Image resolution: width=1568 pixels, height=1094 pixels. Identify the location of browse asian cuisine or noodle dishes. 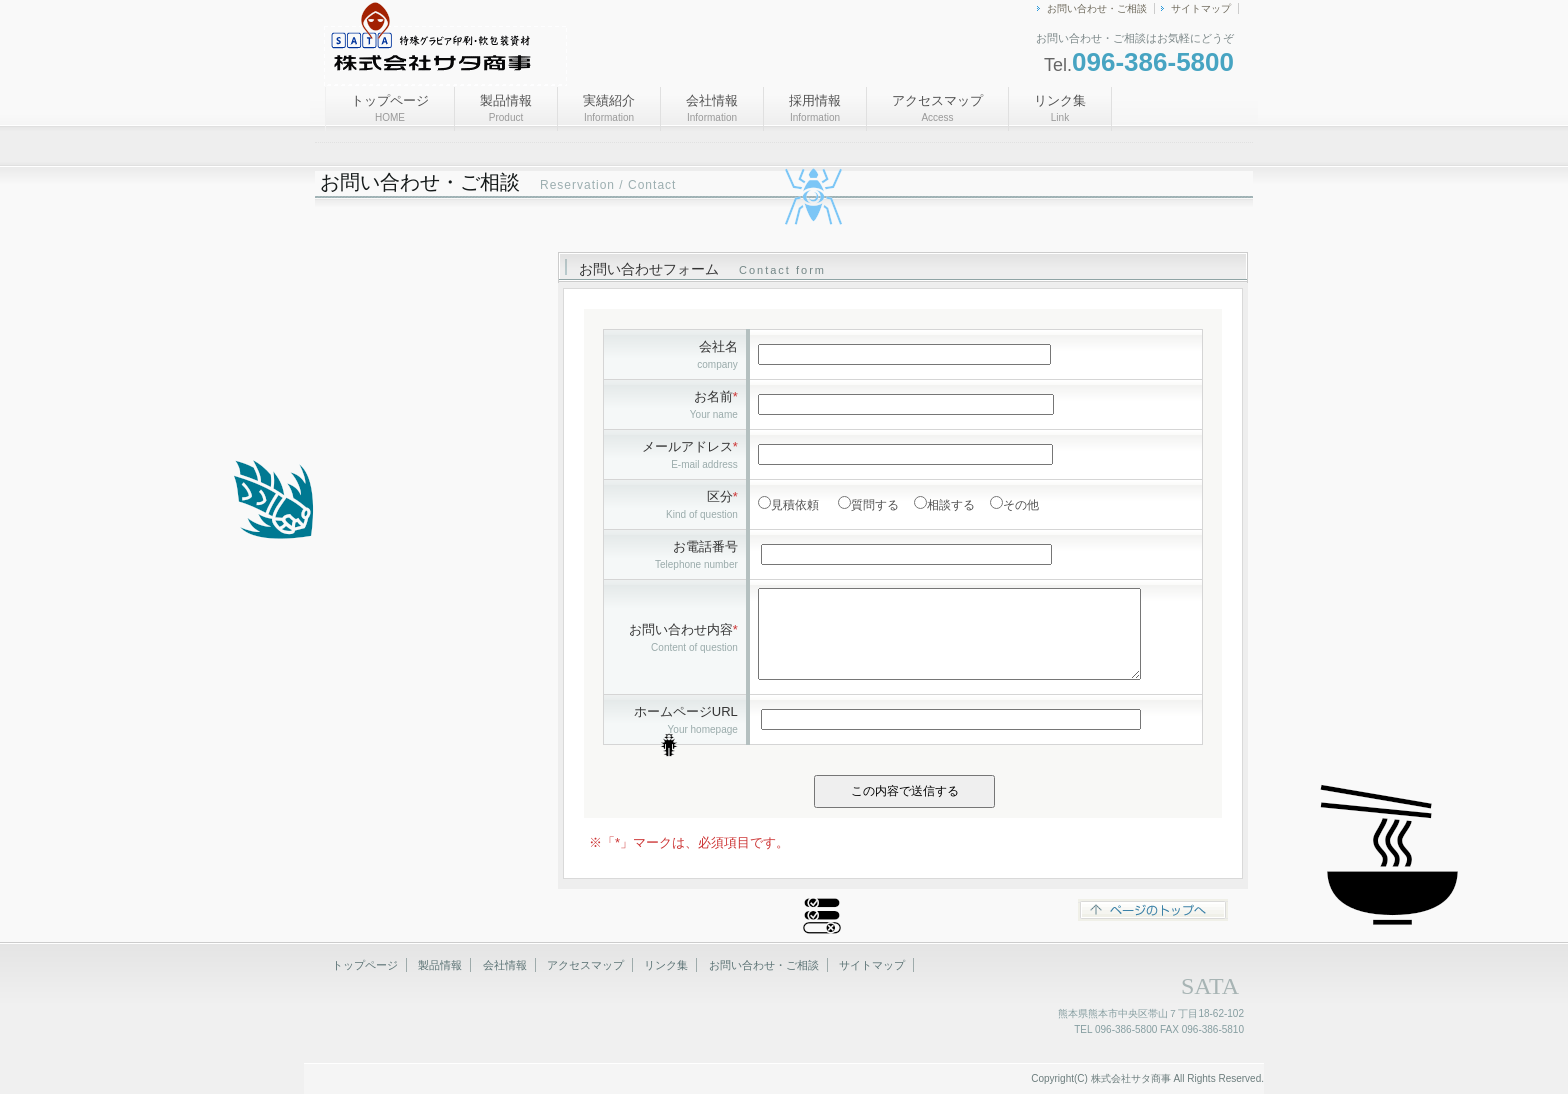
(1392, 854).